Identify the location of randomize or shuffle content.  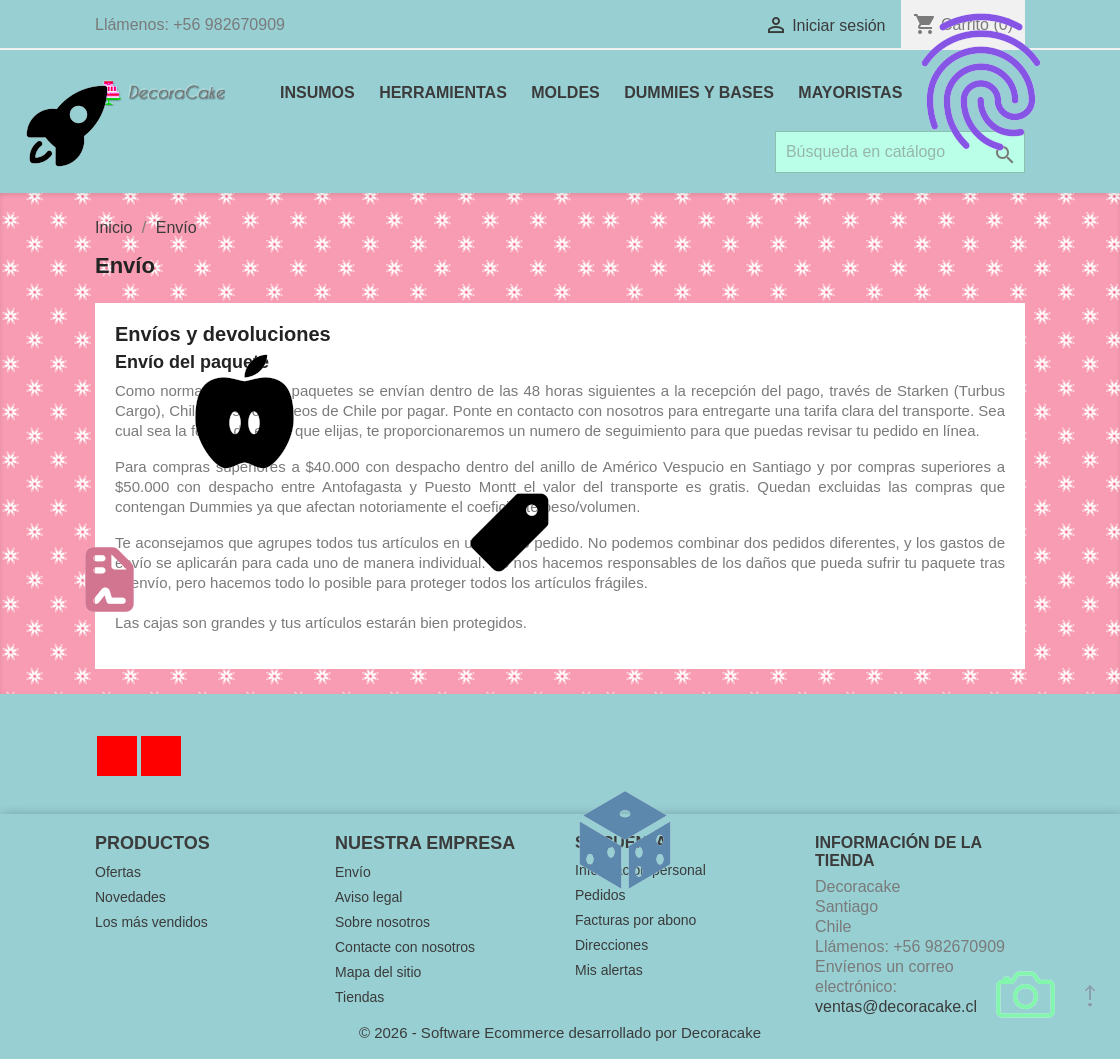
(625, 840).